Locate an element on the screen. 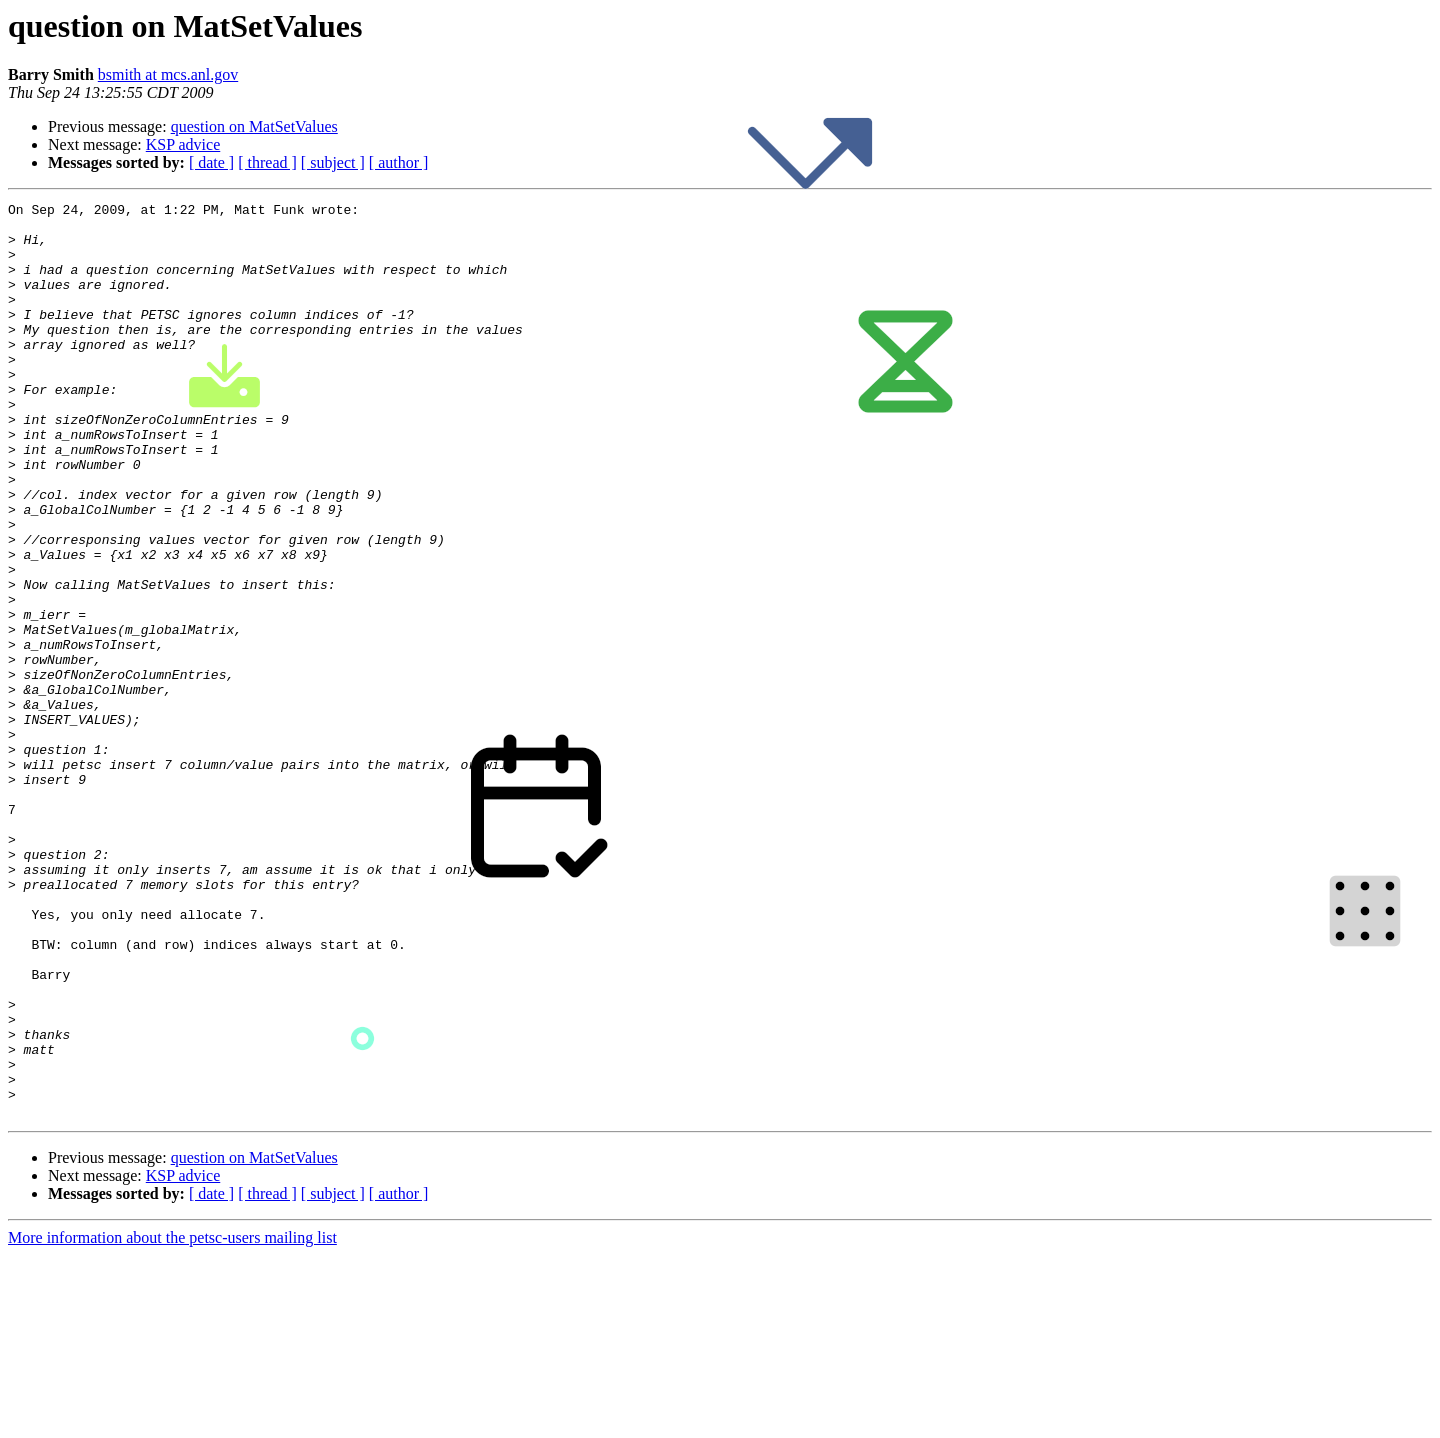  reply to a message or email is located at coordinates (810, 149).